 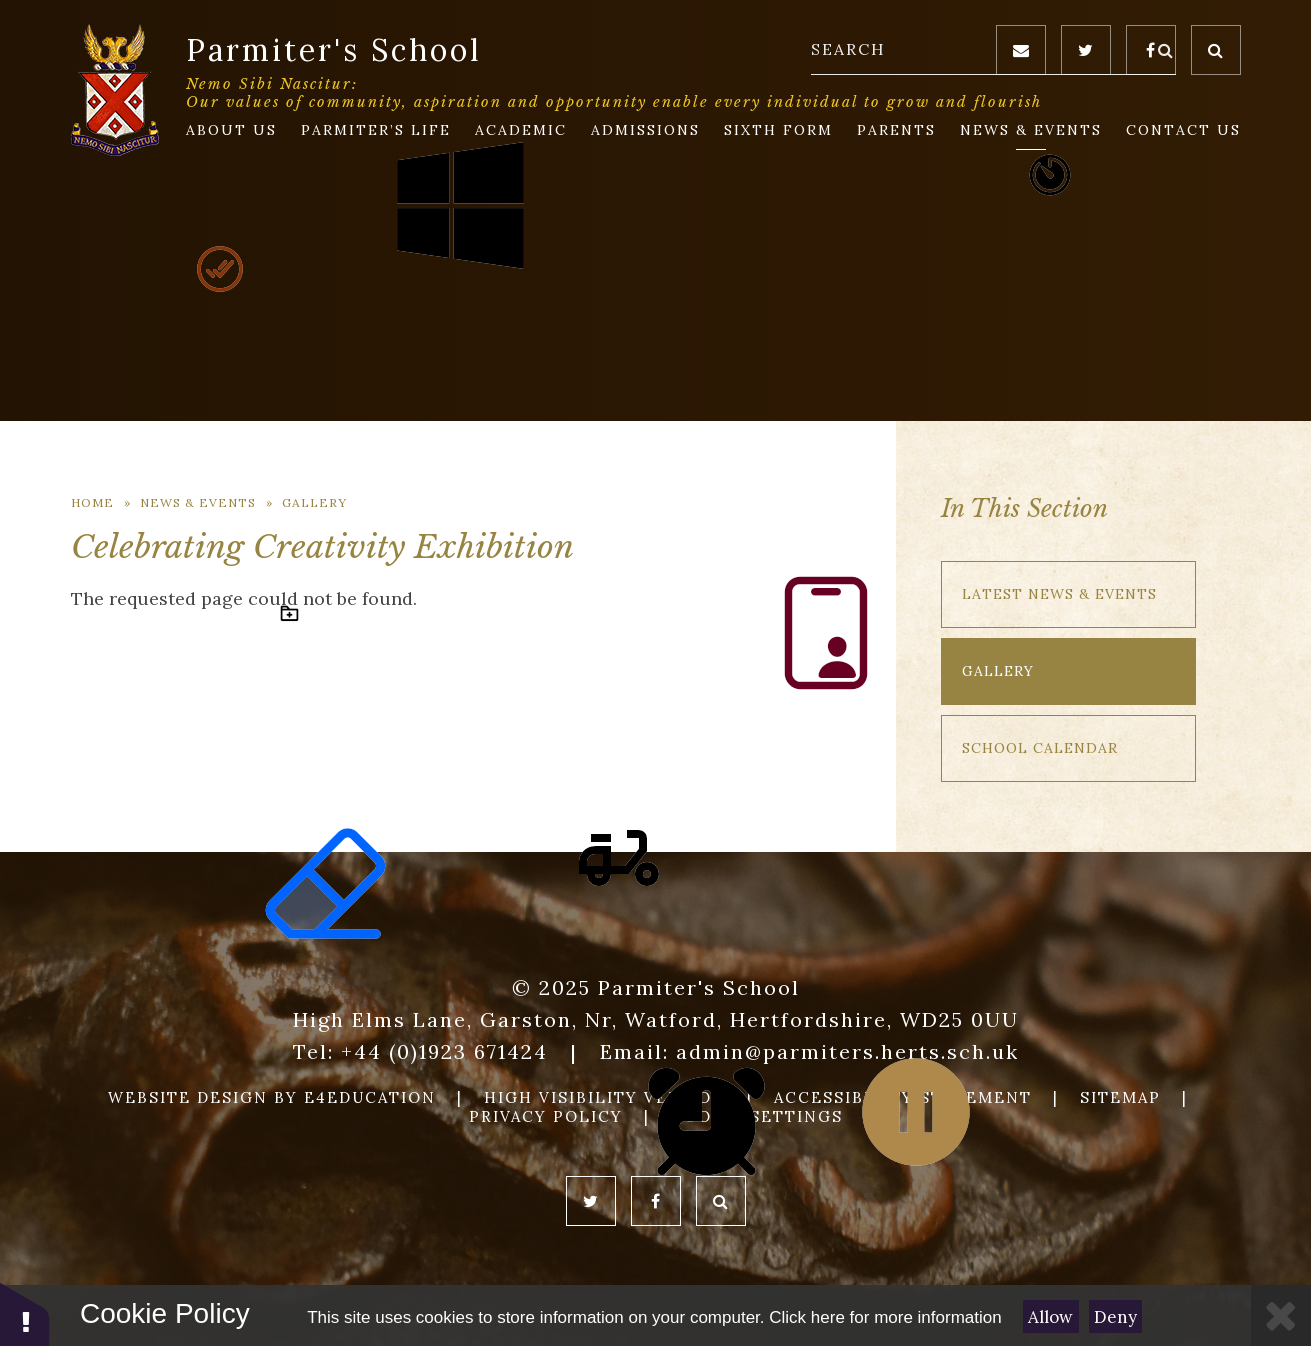 I want to click on task or item marked as complete, so click(x=220, y=269).